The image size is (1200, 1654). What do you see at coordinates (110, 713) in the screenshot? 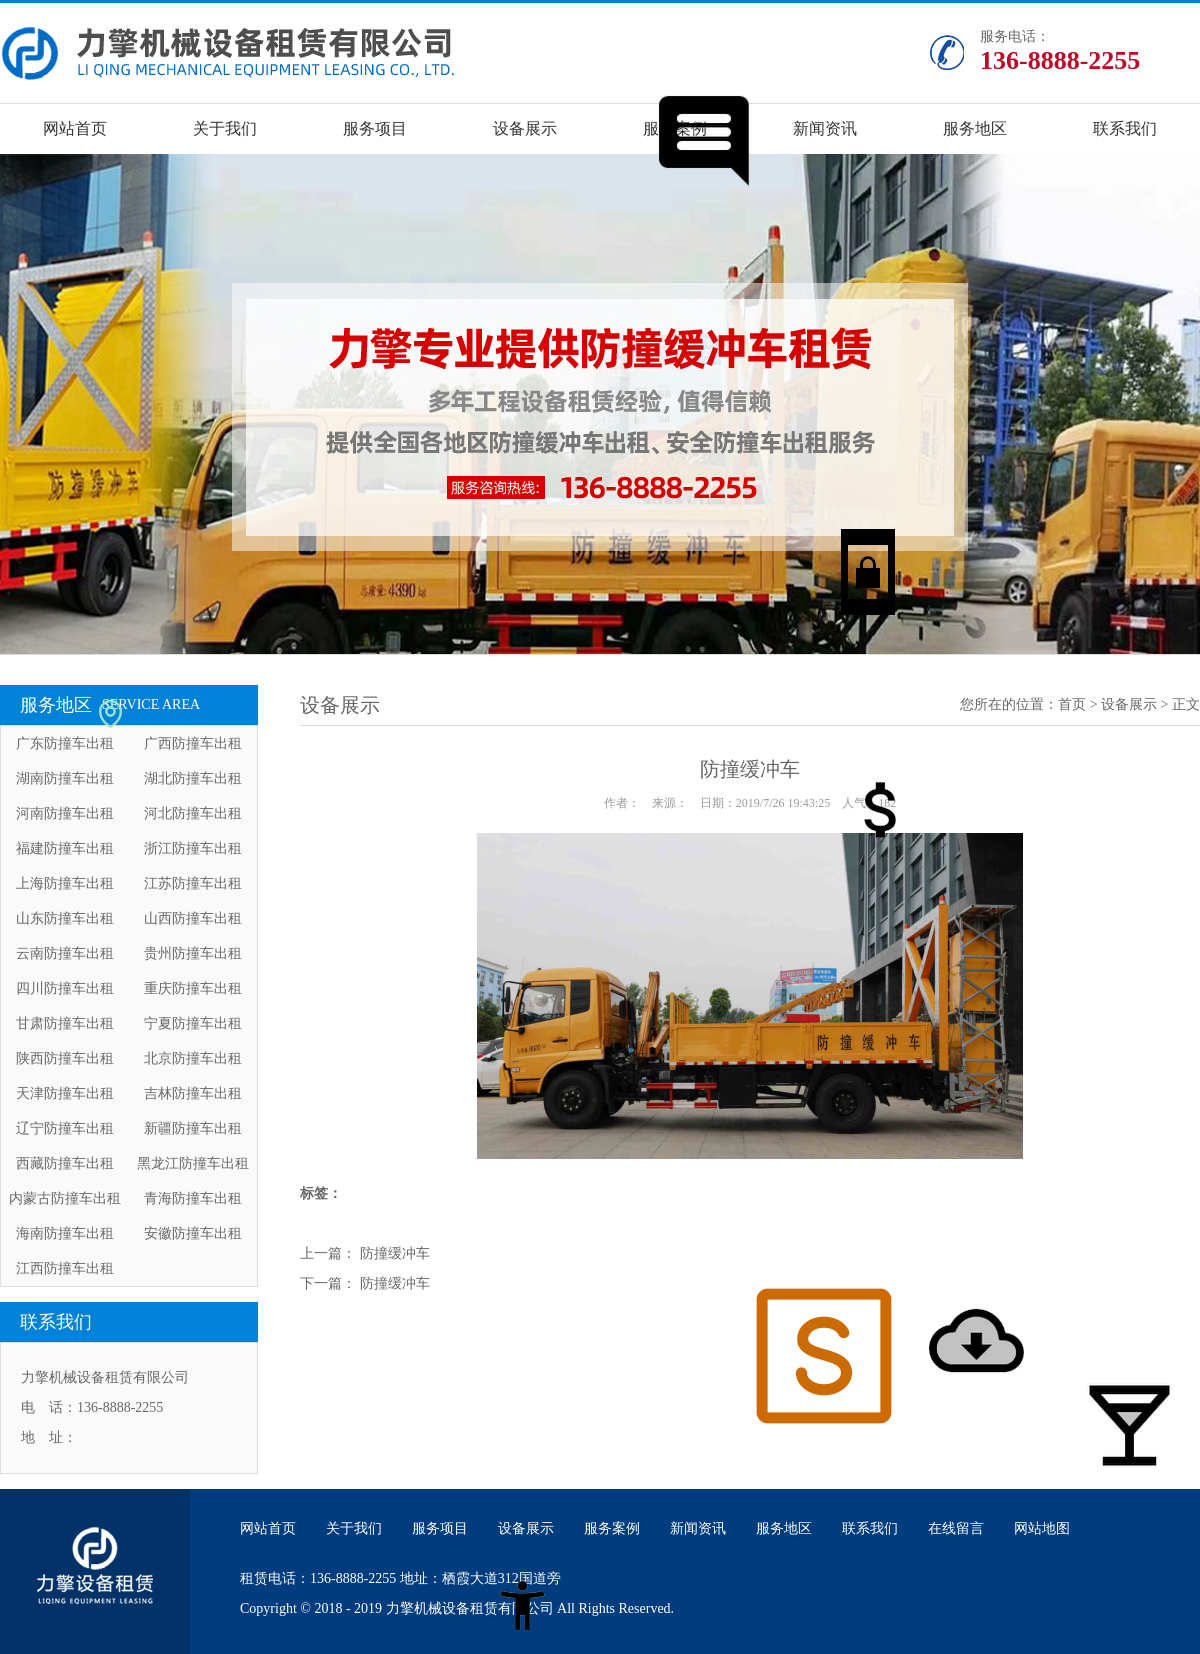
I see `view or set a location on the map` at bounding box center [110, 713].